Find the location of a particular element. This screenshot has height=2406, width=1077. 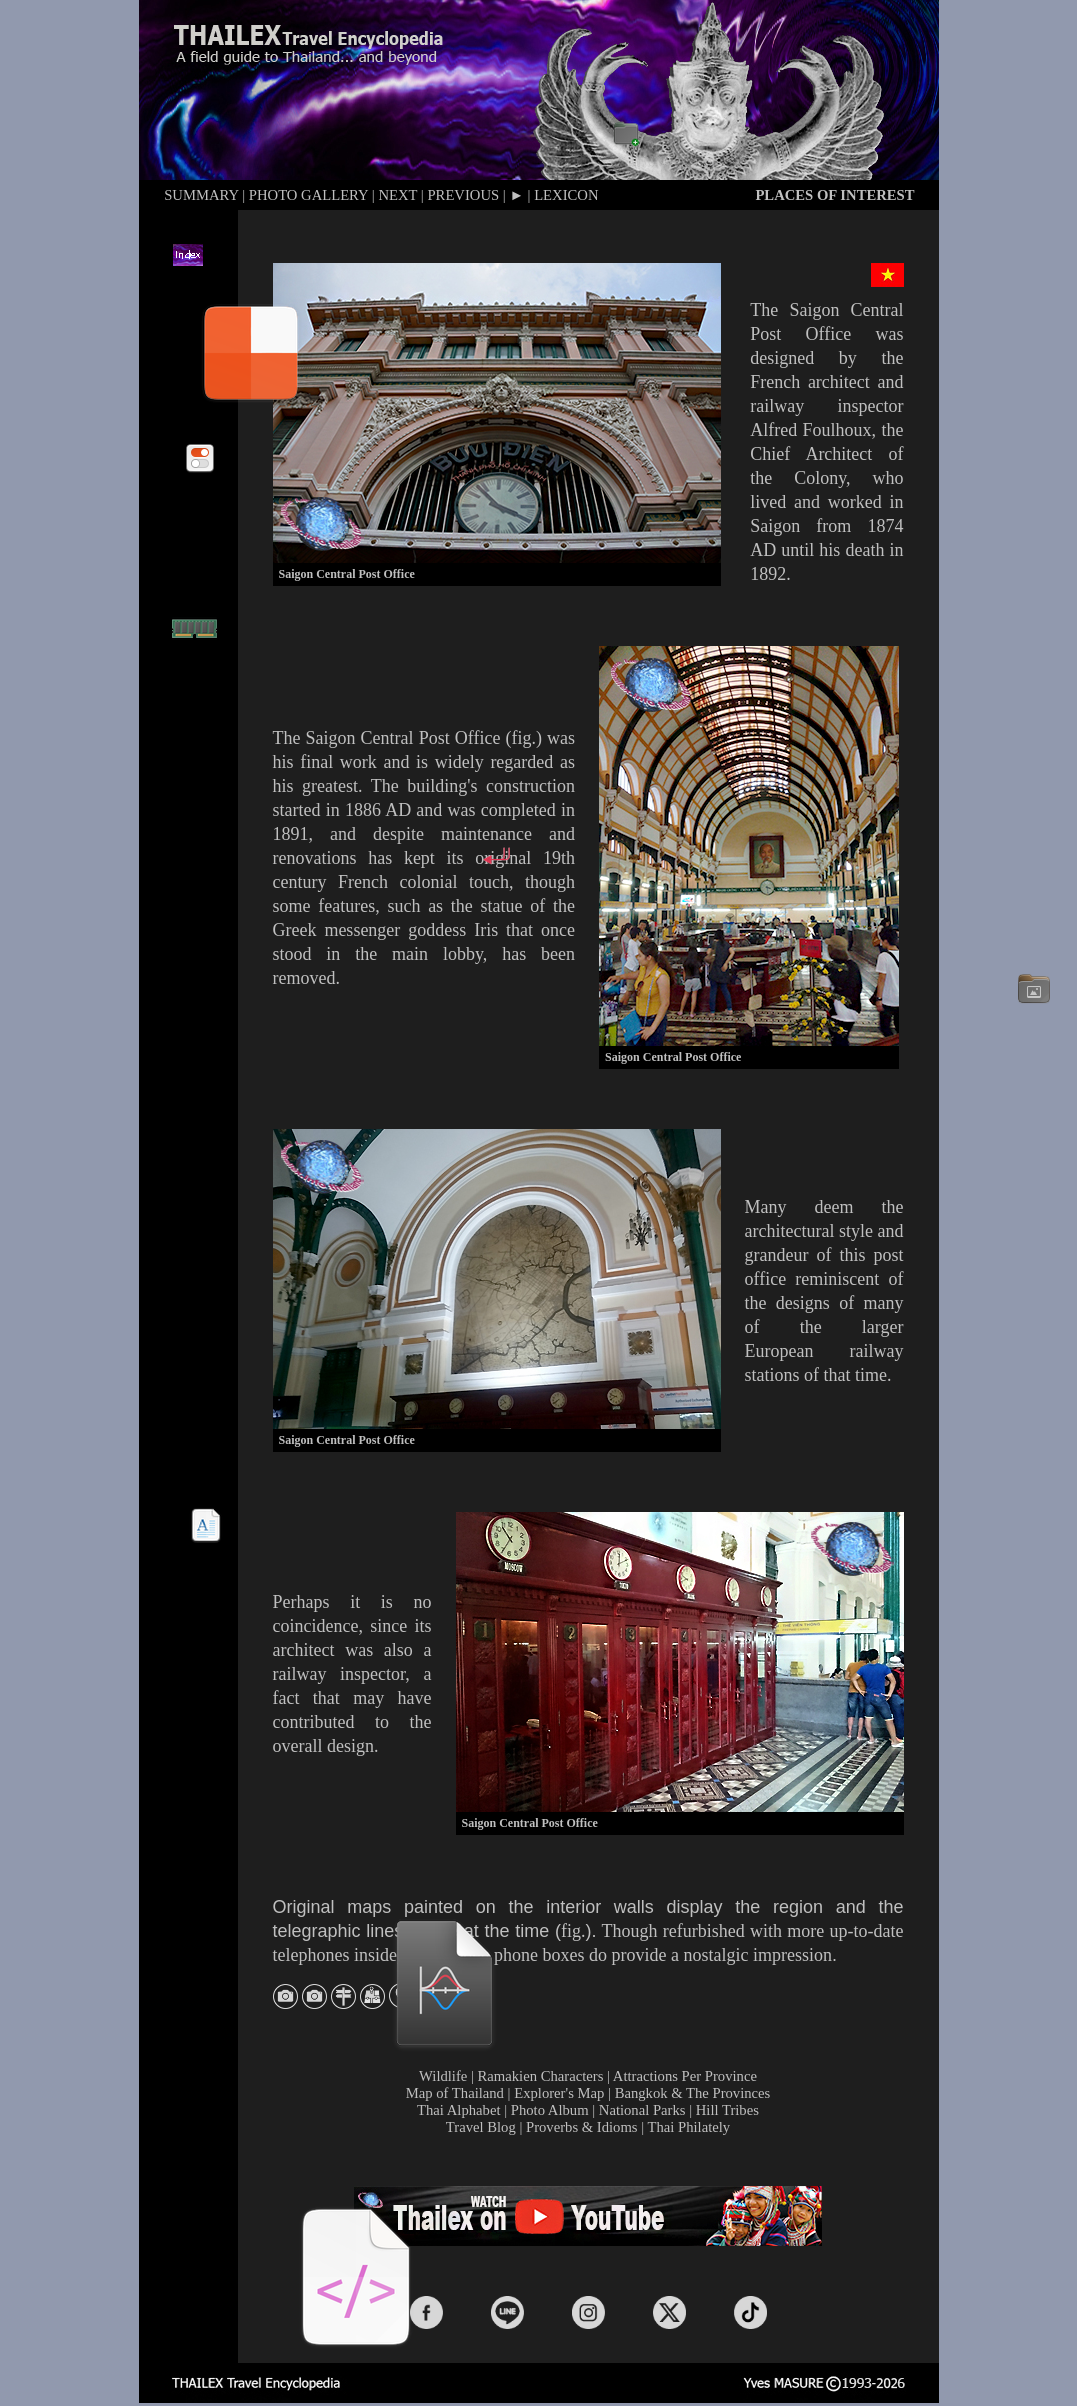

switch to the top-right workspace is located at coordinates (251, 353).